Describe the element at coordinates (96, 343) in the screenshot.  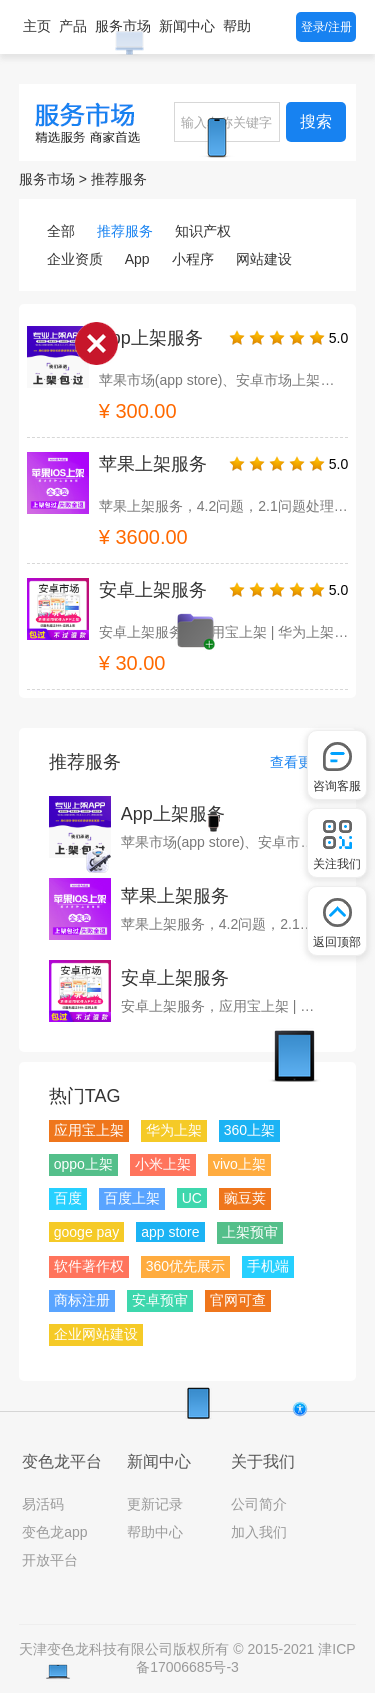
I see `cancel the current calculation` at that location.